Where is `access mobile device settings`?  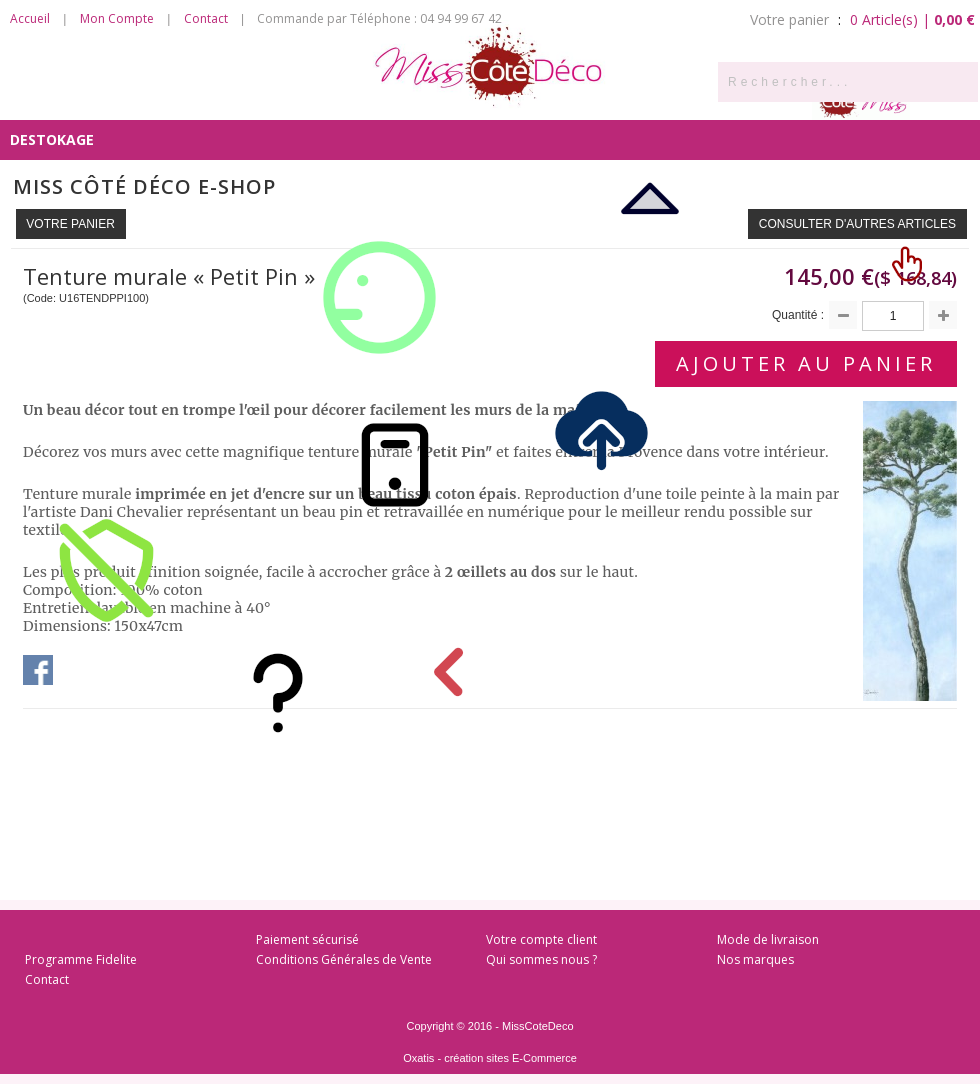
access mobile device settings is located at coordinates (395, 465).